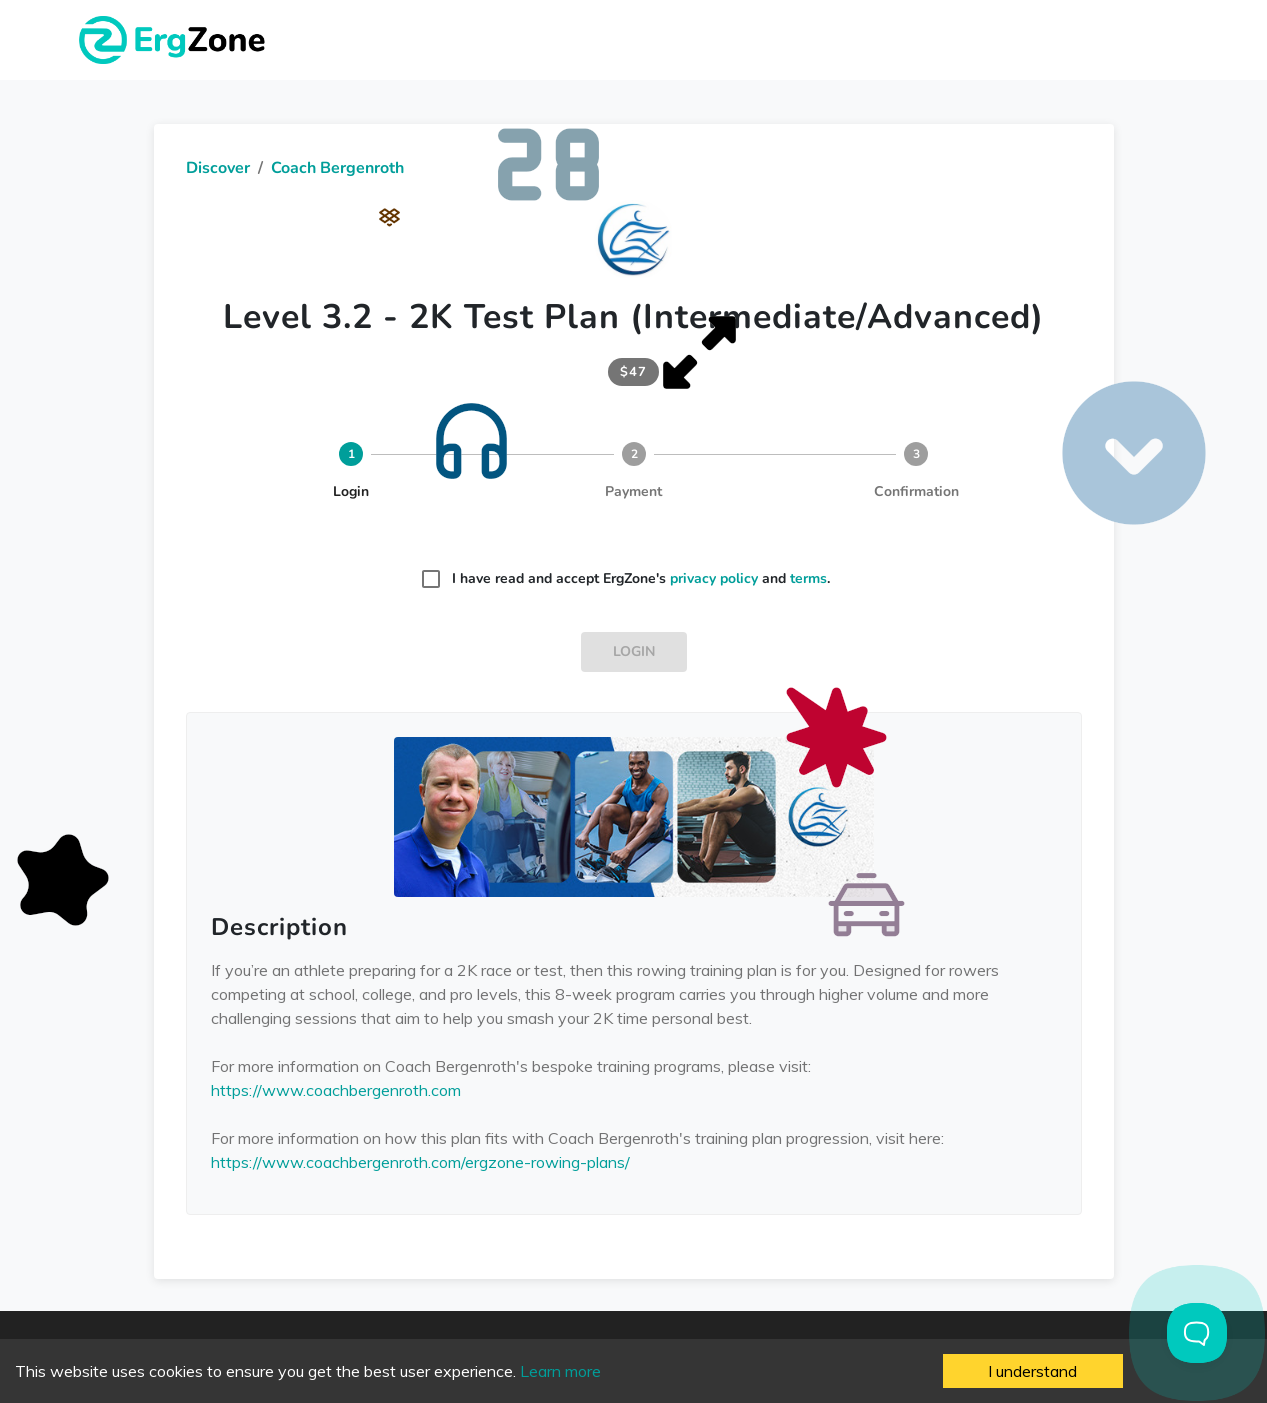 This screenshot has width=1267, height=1403. I want to click on indicates a new or featured item, so click(836, 737).